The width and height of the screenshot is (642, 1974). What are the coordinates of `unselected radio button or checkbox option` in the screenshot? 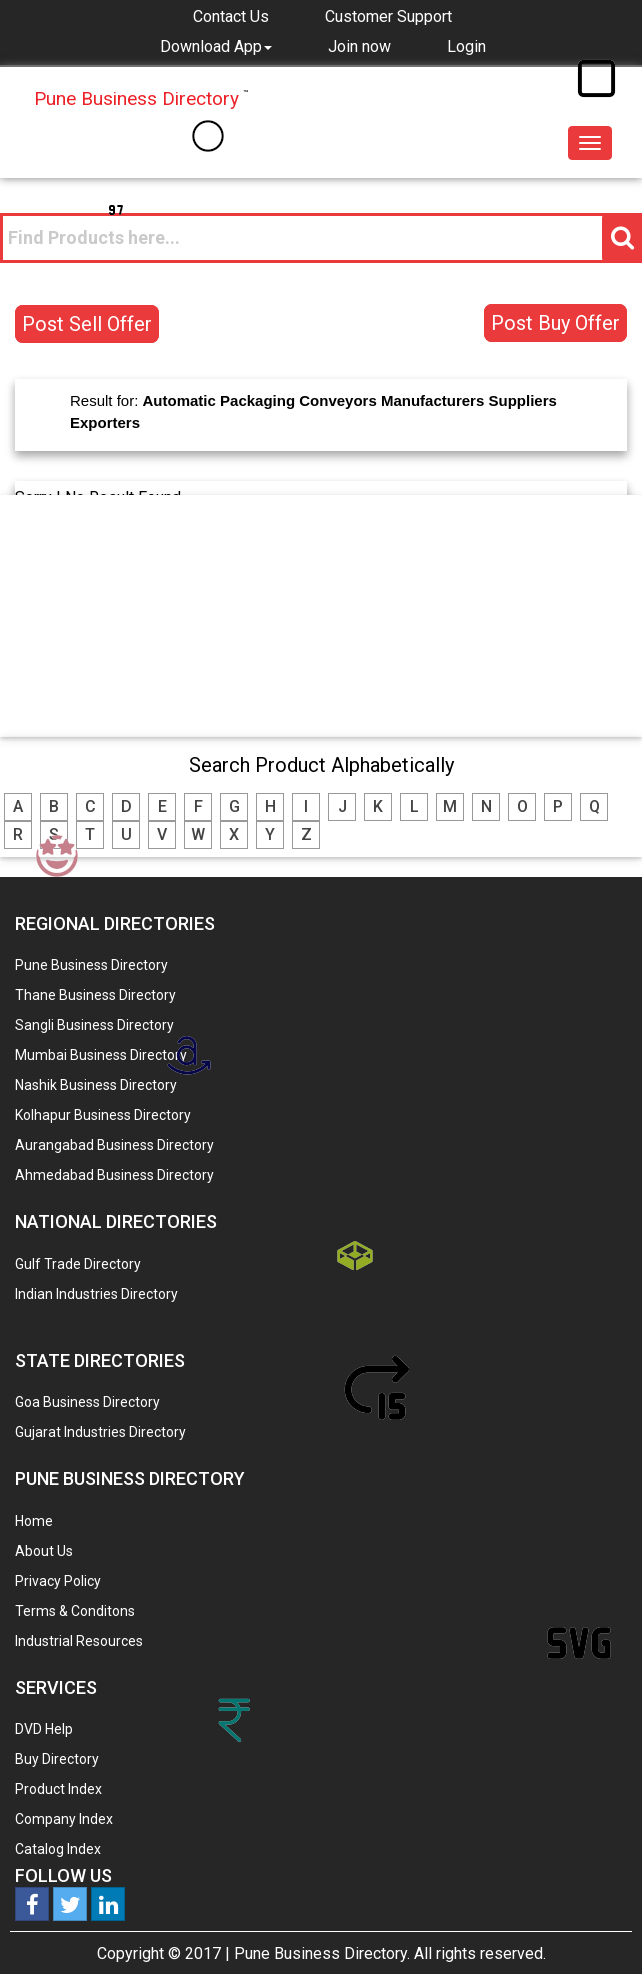 It's located at (208, 136).